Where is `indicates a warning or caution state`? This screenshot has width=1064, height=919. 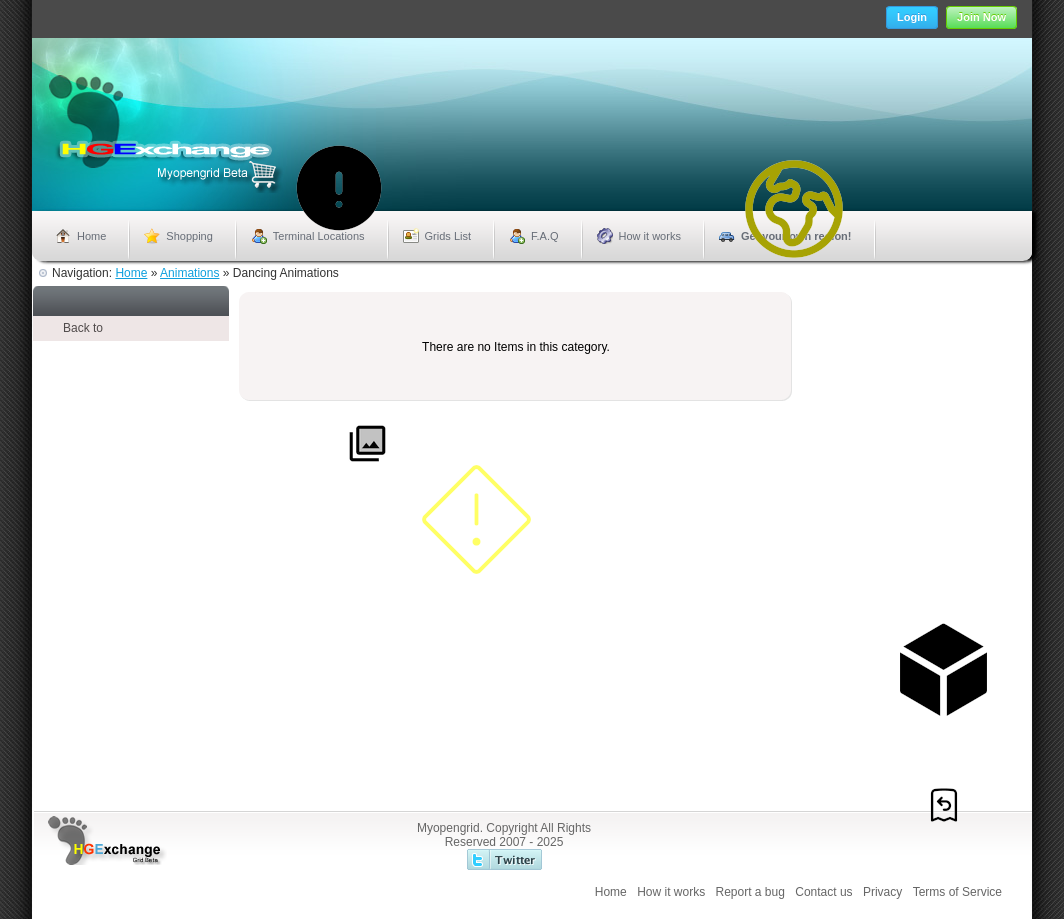
indicates a warning or caution state is located at coordinates (476, 519).